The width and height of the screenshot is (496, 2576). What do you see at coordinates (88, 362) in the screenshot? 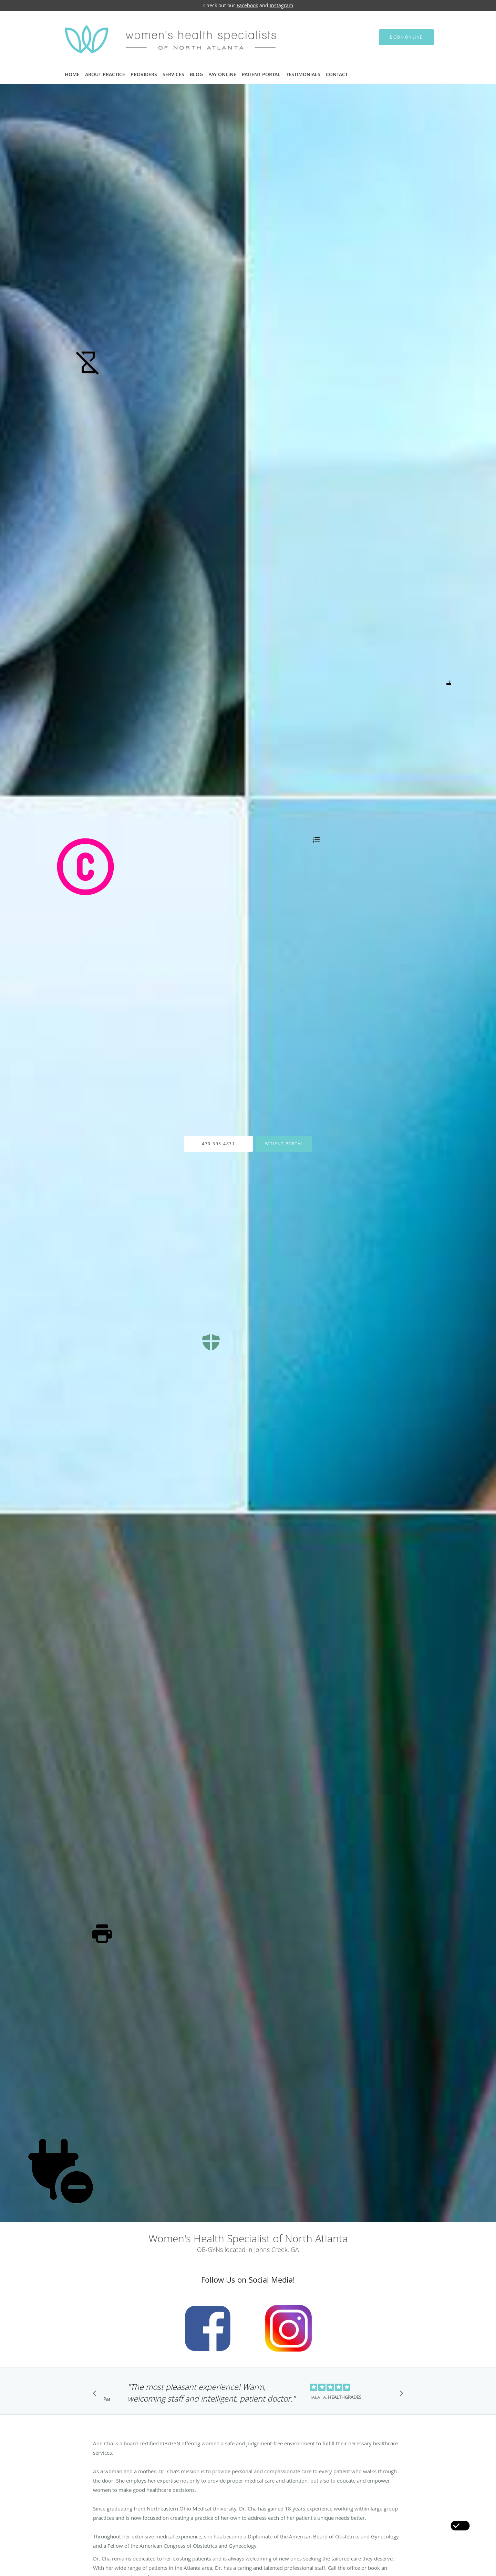
I see `timer or countdown feature disabled` at bounding box center [88, 362].